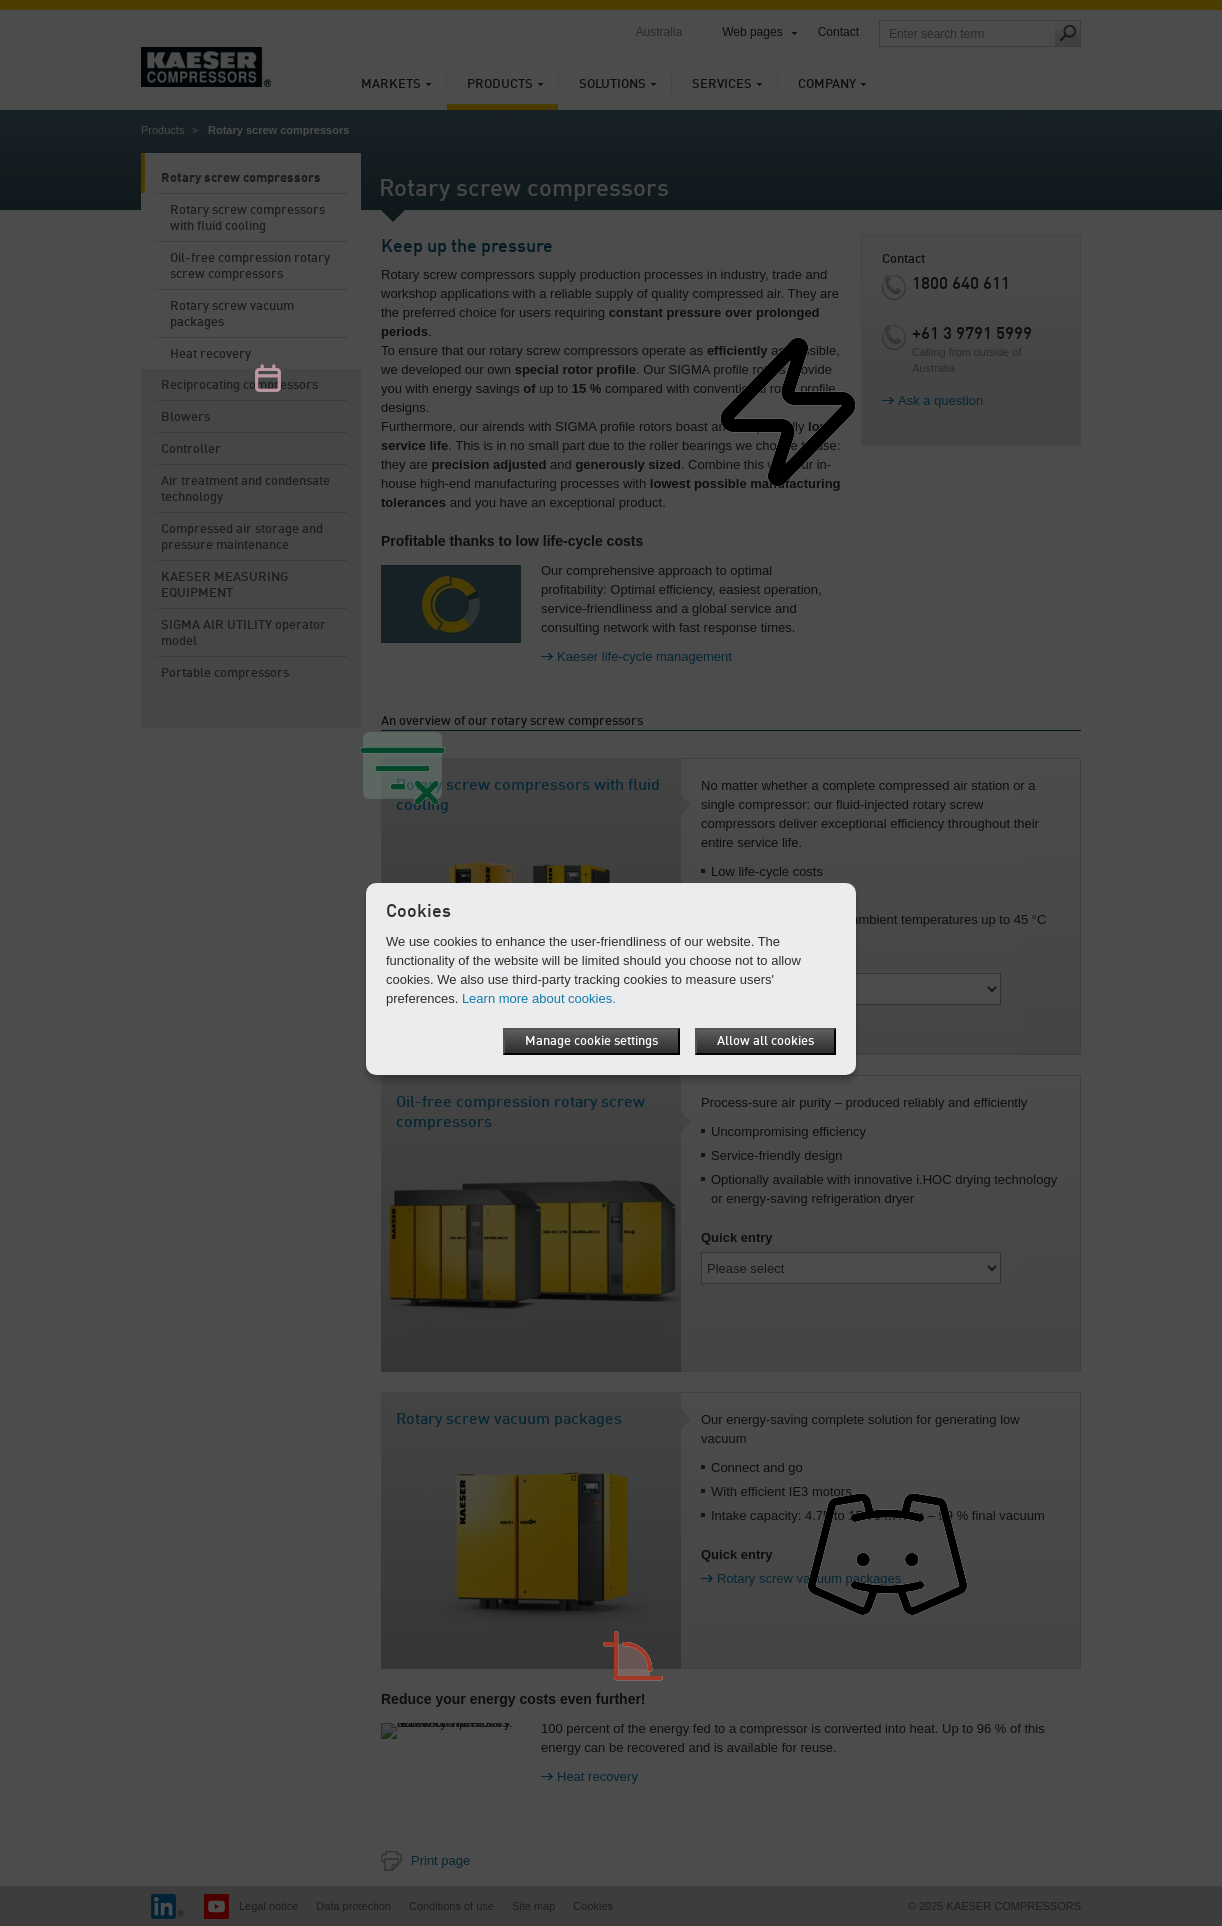  I want to click on clear all active filters, so click(402, 765).